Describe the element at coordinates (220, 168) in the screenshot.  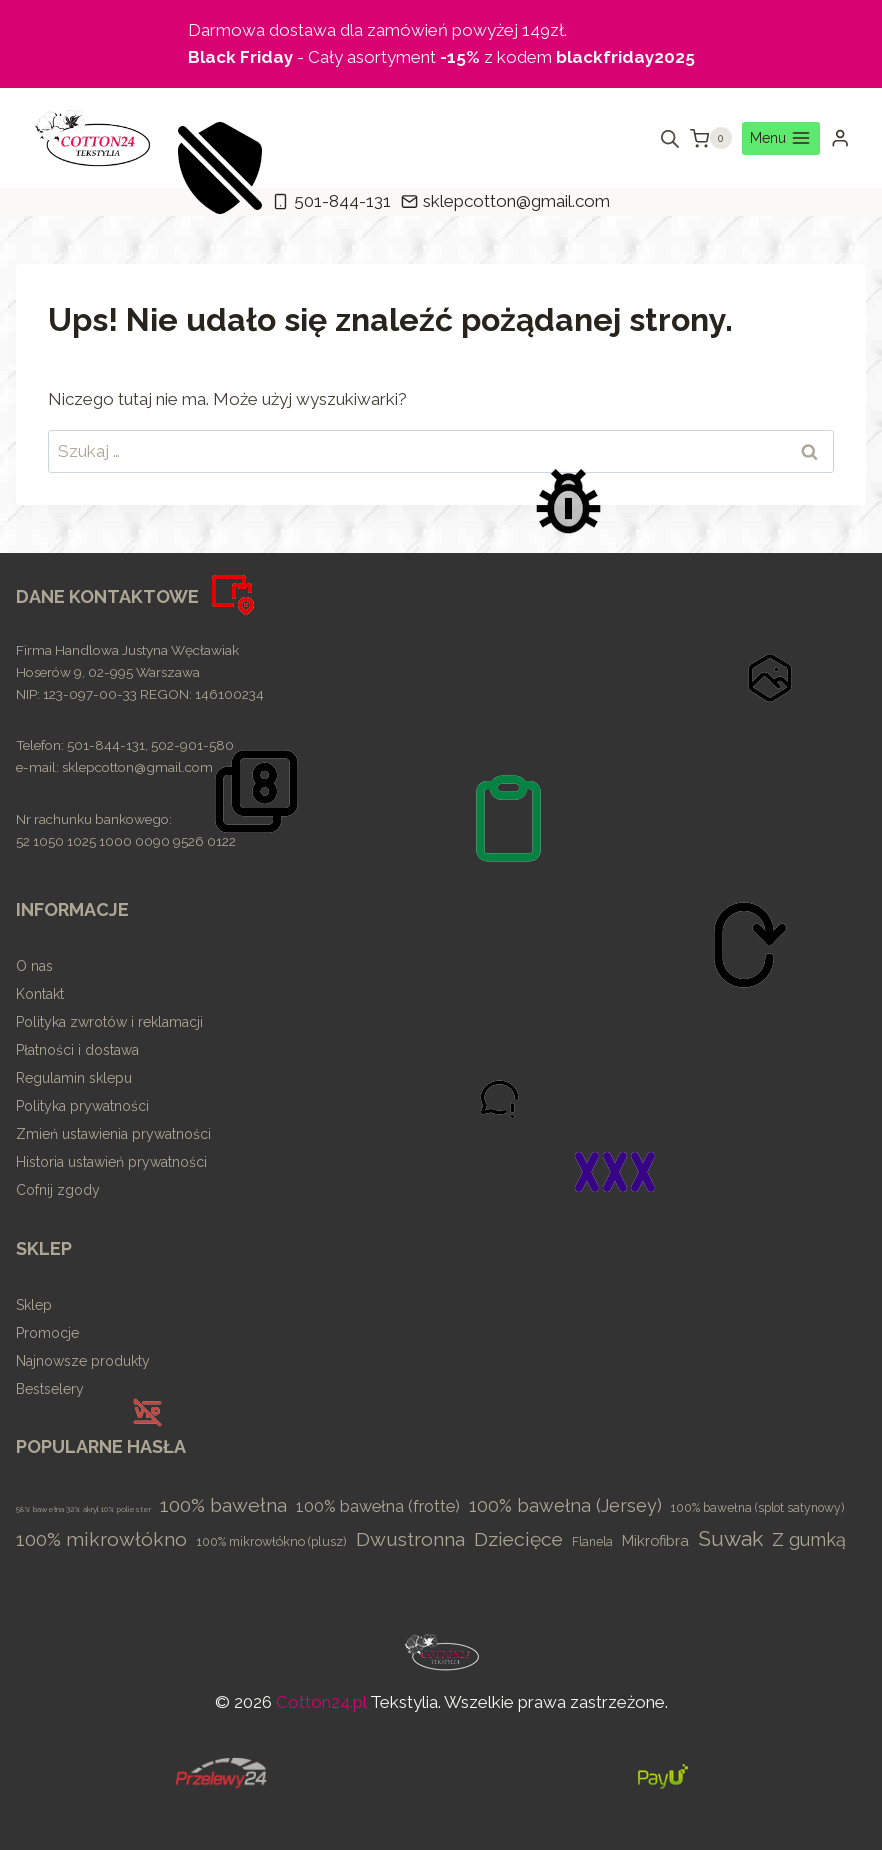
I see `security or protection is disabled` at that location.